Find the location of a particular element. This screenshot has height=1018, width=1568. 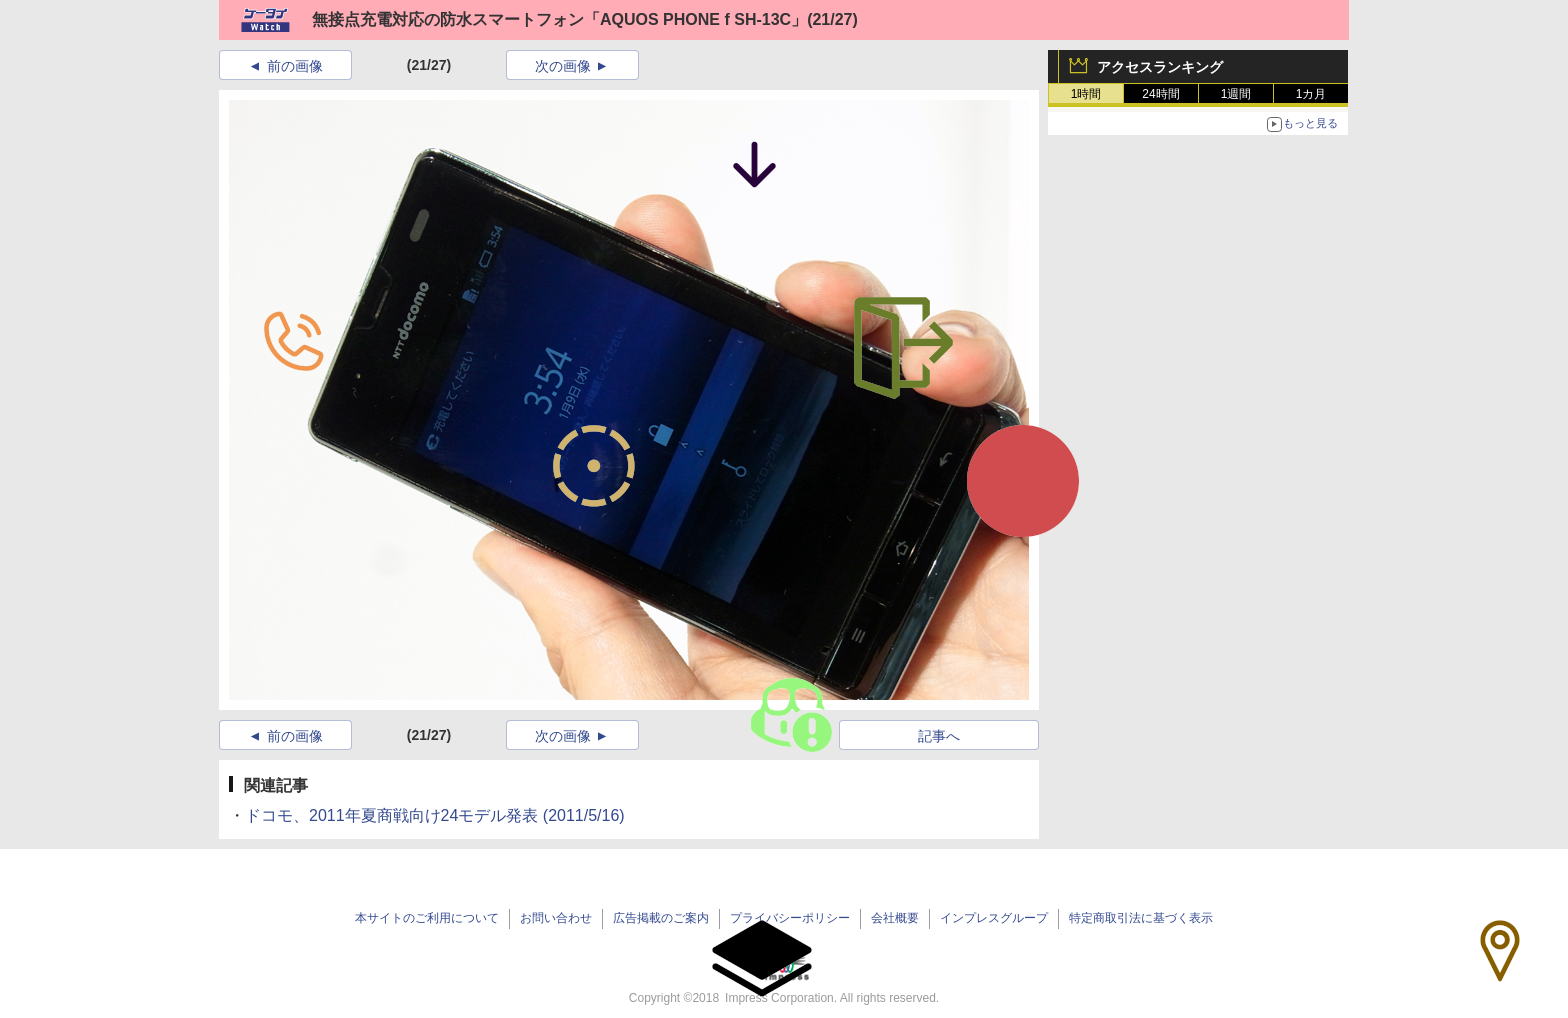

indicates a selected or active state is located at coordinates (1023, 481).